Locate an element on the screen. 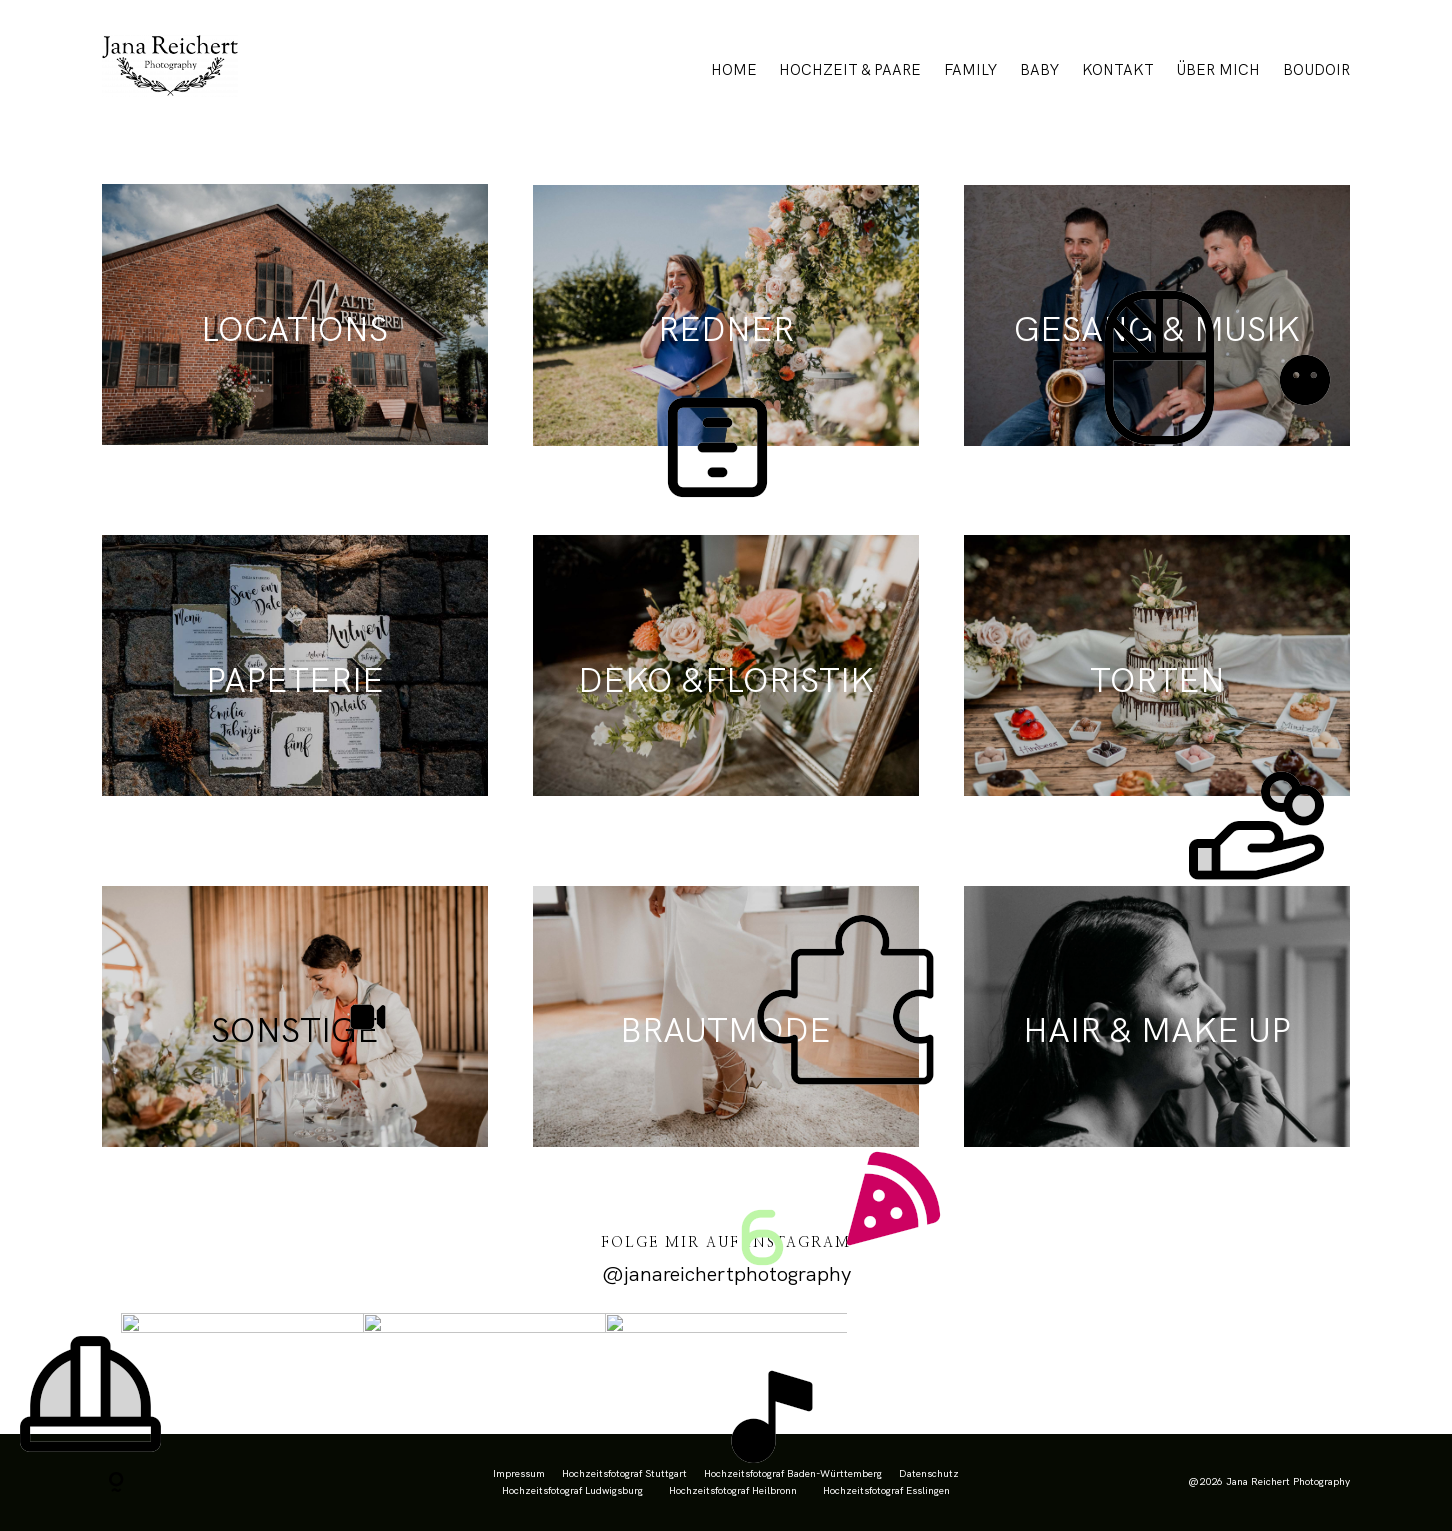  browse food delivery options is located at coordinates (893, 1198).